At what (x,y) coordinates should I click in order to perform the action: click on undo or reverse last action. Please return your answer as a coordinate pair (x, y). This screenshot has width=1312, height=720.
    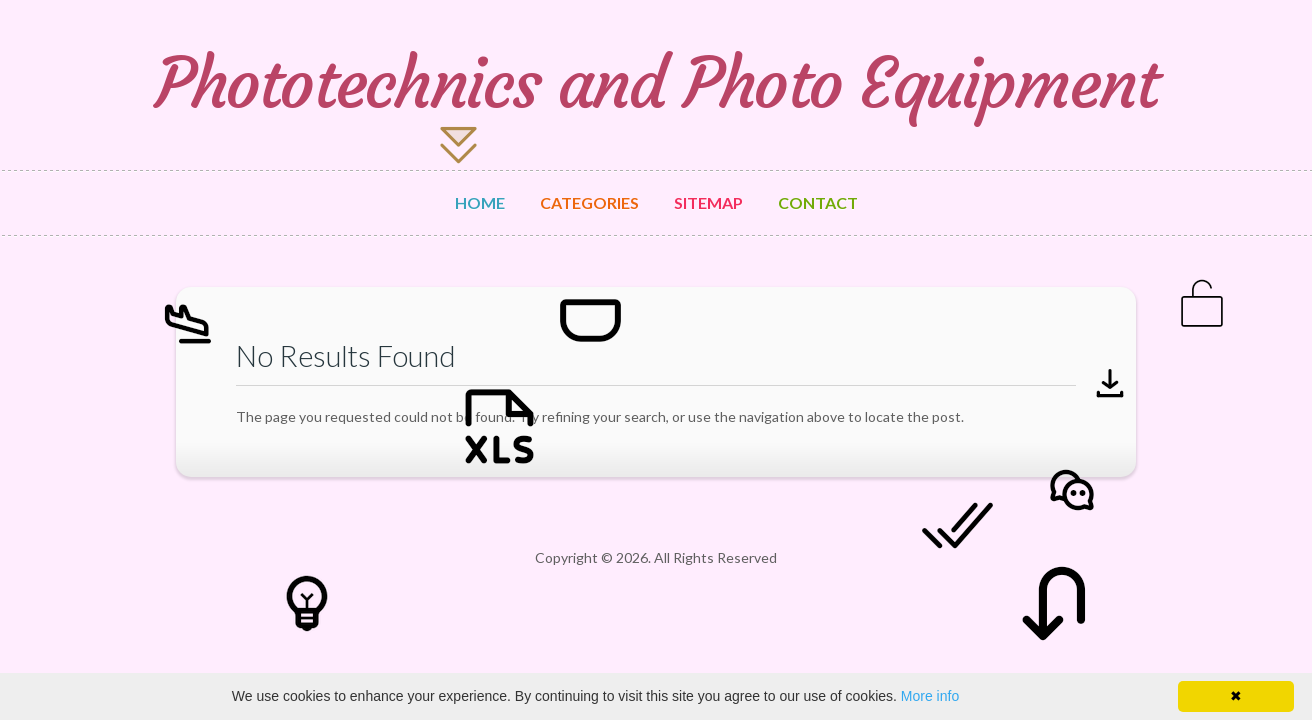
    Looking at the image, I should click on (1056, 603).